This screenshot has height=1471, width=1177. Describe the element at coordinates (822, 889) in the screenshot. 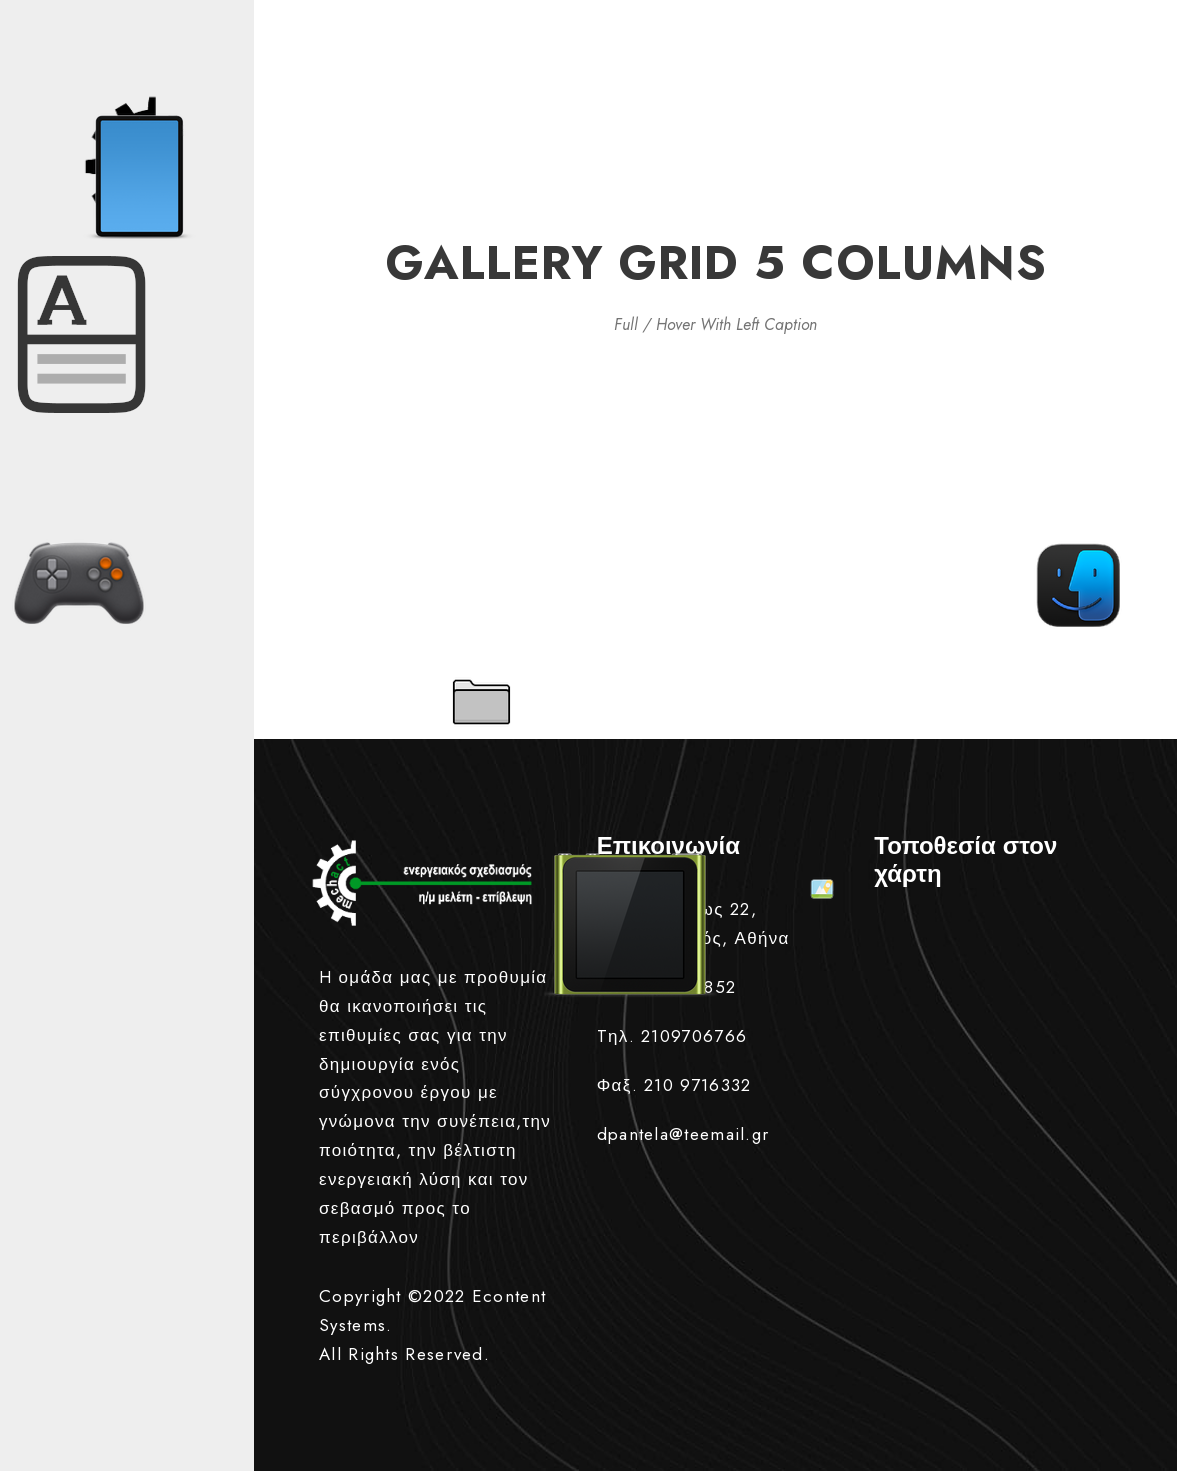

I see `open graphics or image editing applications` at that location.